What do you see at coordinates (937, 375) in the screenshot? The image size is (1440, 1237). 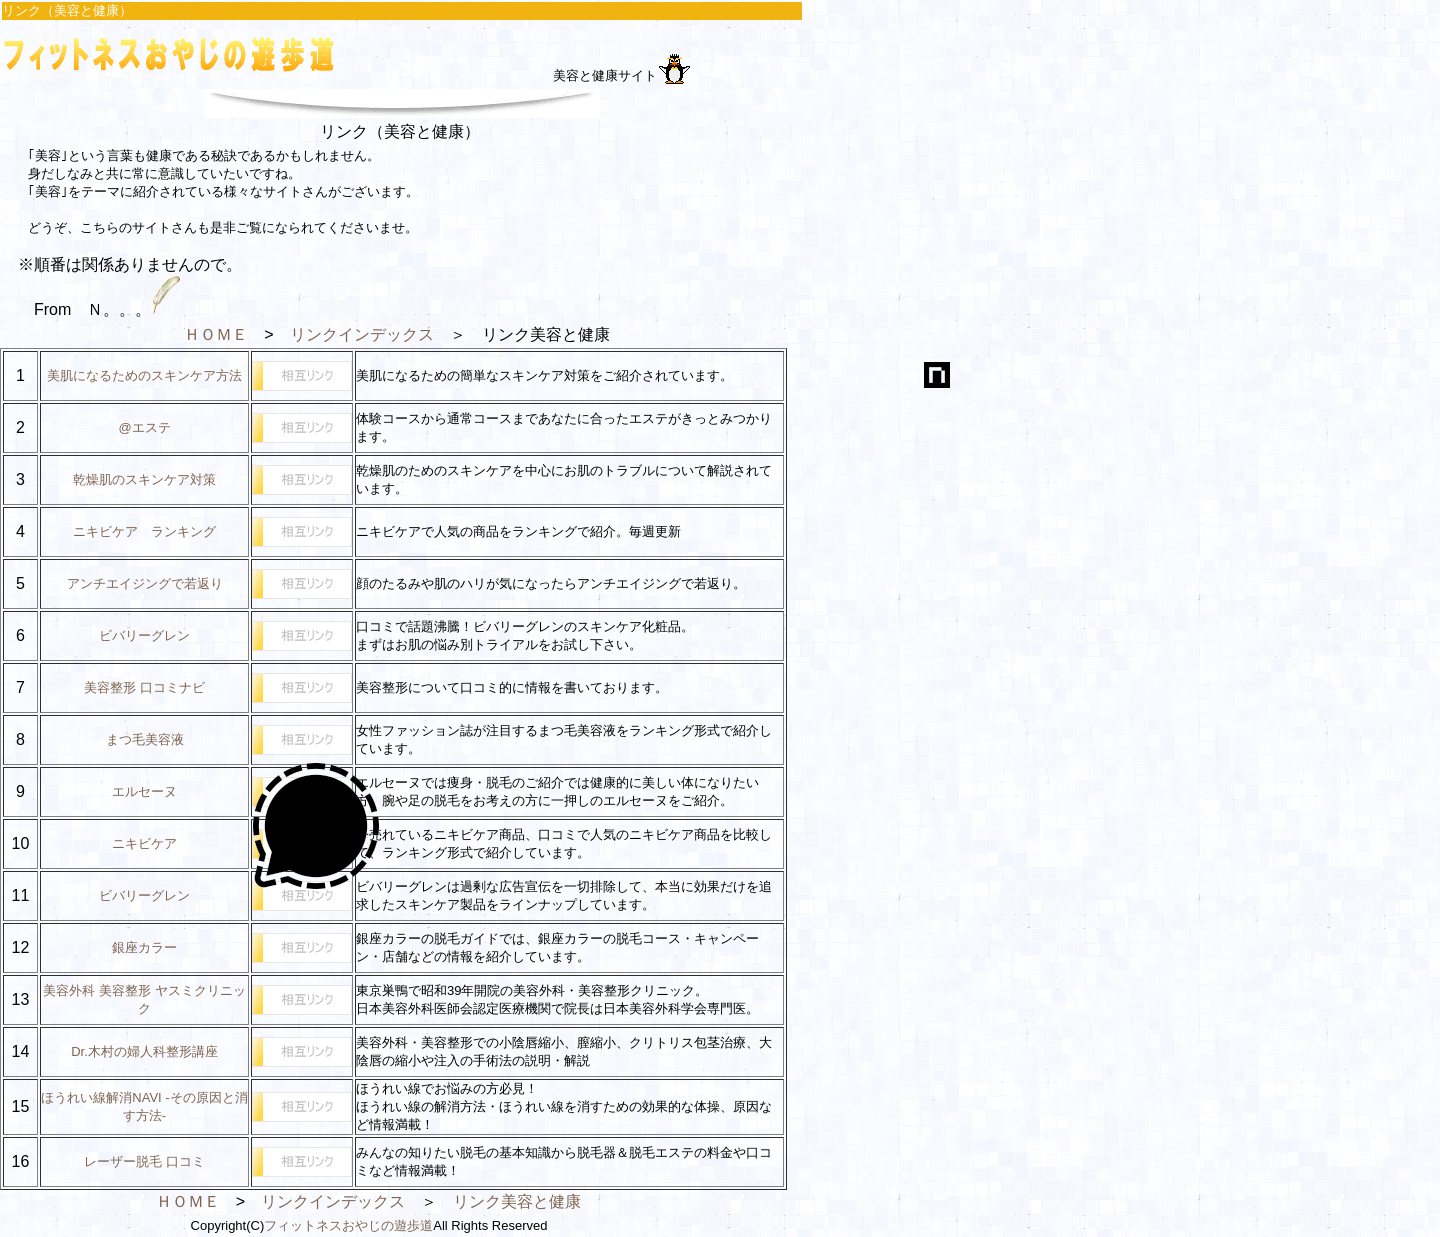 I see `visit NameMC website` at bounding box center [937, 375].